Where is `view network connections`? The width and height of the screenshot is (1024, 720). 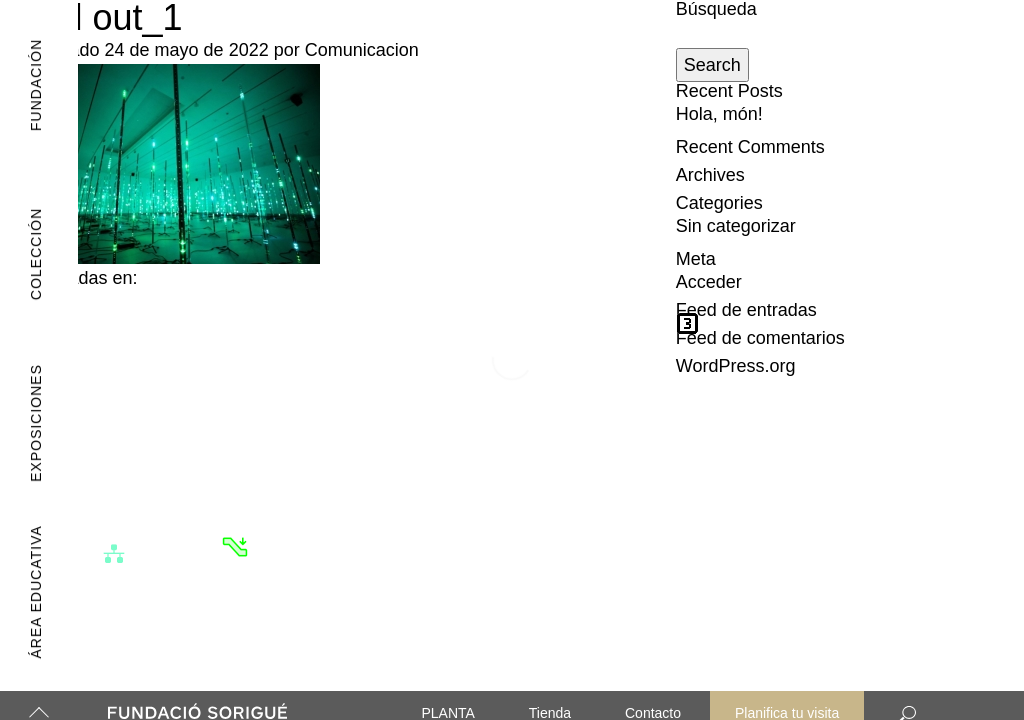 view network connections is located at coordinates (114, 554).